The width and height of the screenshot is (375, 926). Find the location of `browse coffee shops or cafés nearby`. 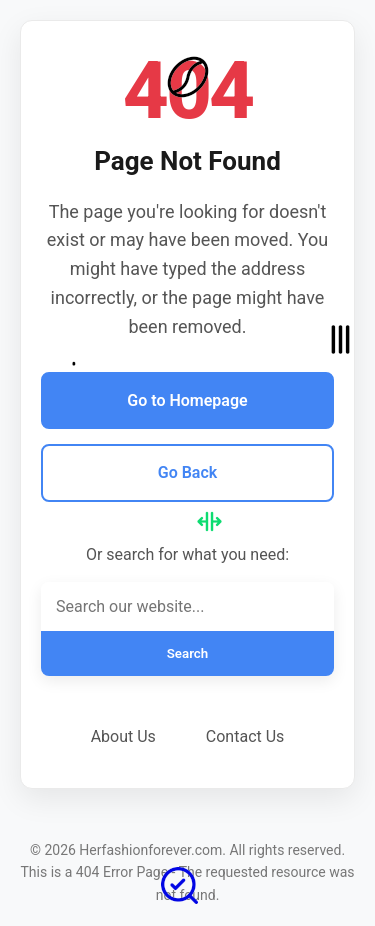

browse coffee shops or cafés nearby is located at coordinates (188, 77).